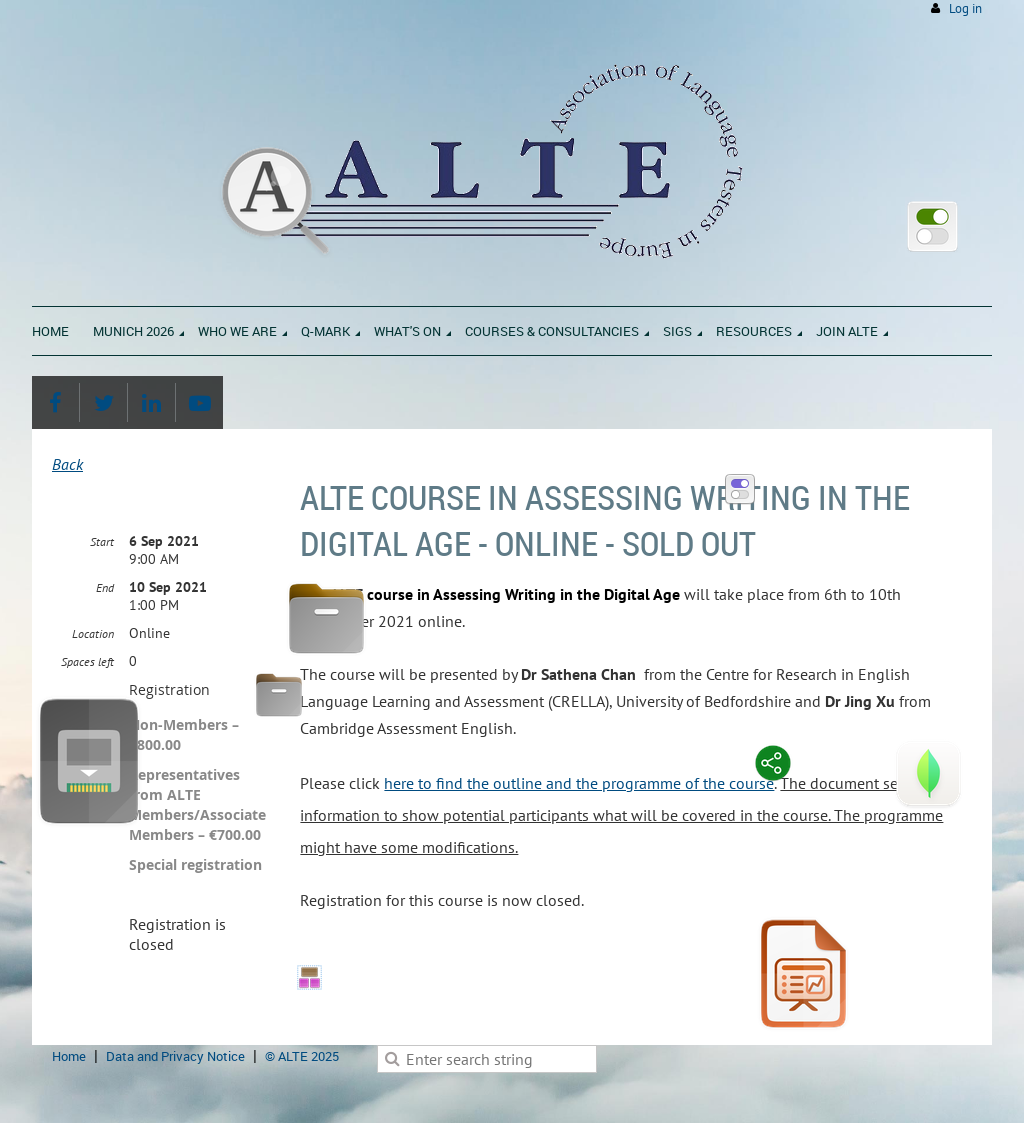 The width and height of the screenshot is (1024, 1123). What do you see at coordinates (326, 618) in the screenshot?
I see `open the file manager application` at bounding box center [326, 618].